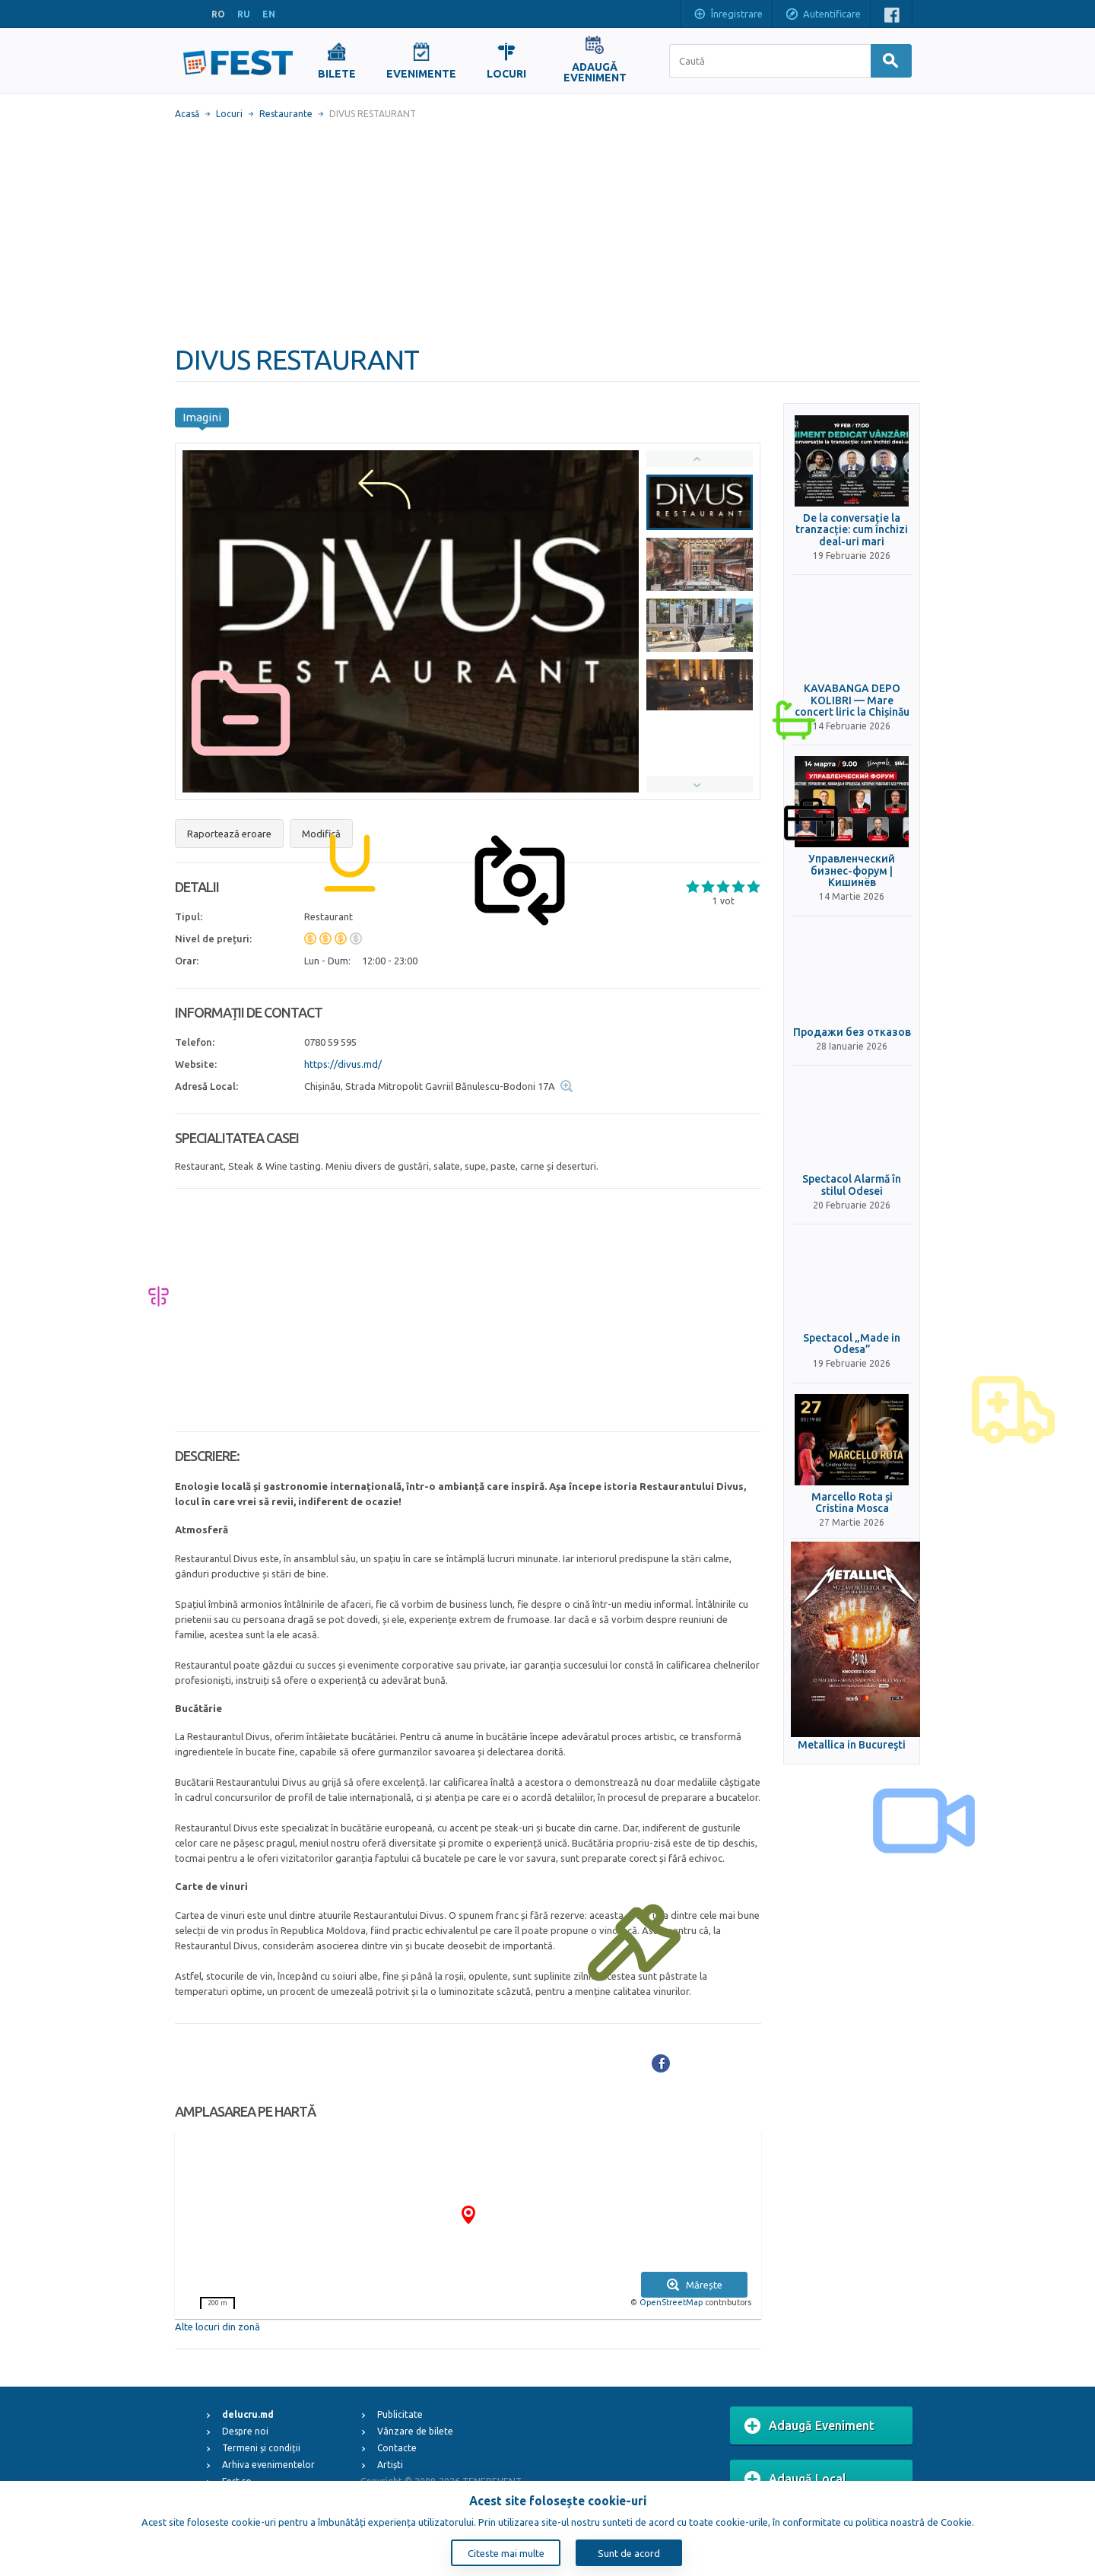 Image resolution: width=1095 pixels, height=2576 pixels. I want to click on align objects to vertical center, so click(158, 1296).